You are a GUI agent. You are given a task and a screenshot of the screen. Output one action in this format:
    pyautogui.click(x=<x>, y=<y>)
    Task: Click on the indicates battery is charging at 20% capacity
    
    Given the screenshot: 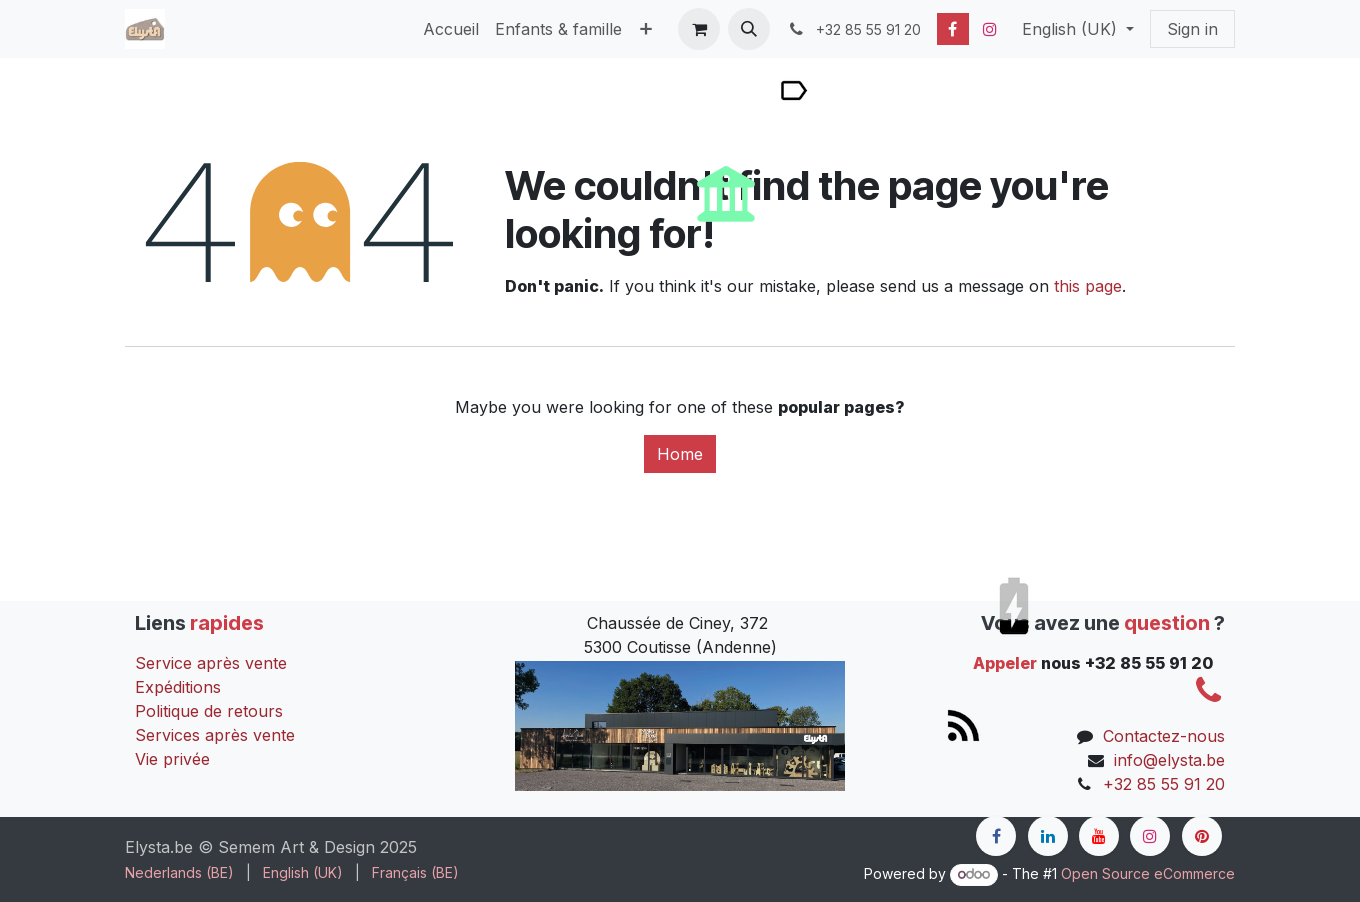 What is the action you would take?
    pyautogui.click(x=1014, y=606)
    